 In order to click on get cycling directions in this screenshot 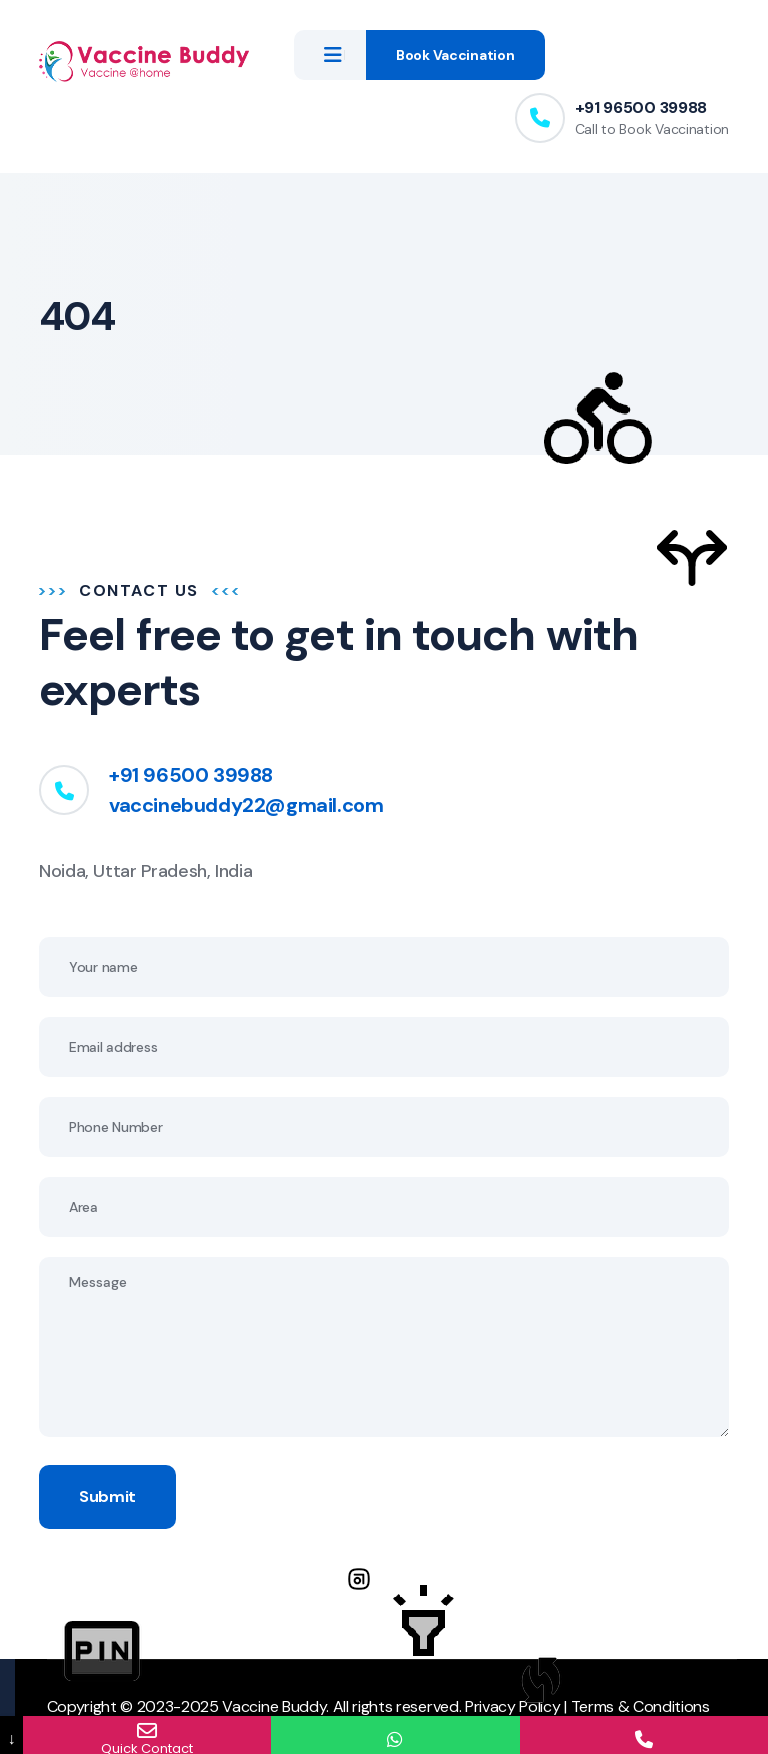, I will do `click(598, 419)`.